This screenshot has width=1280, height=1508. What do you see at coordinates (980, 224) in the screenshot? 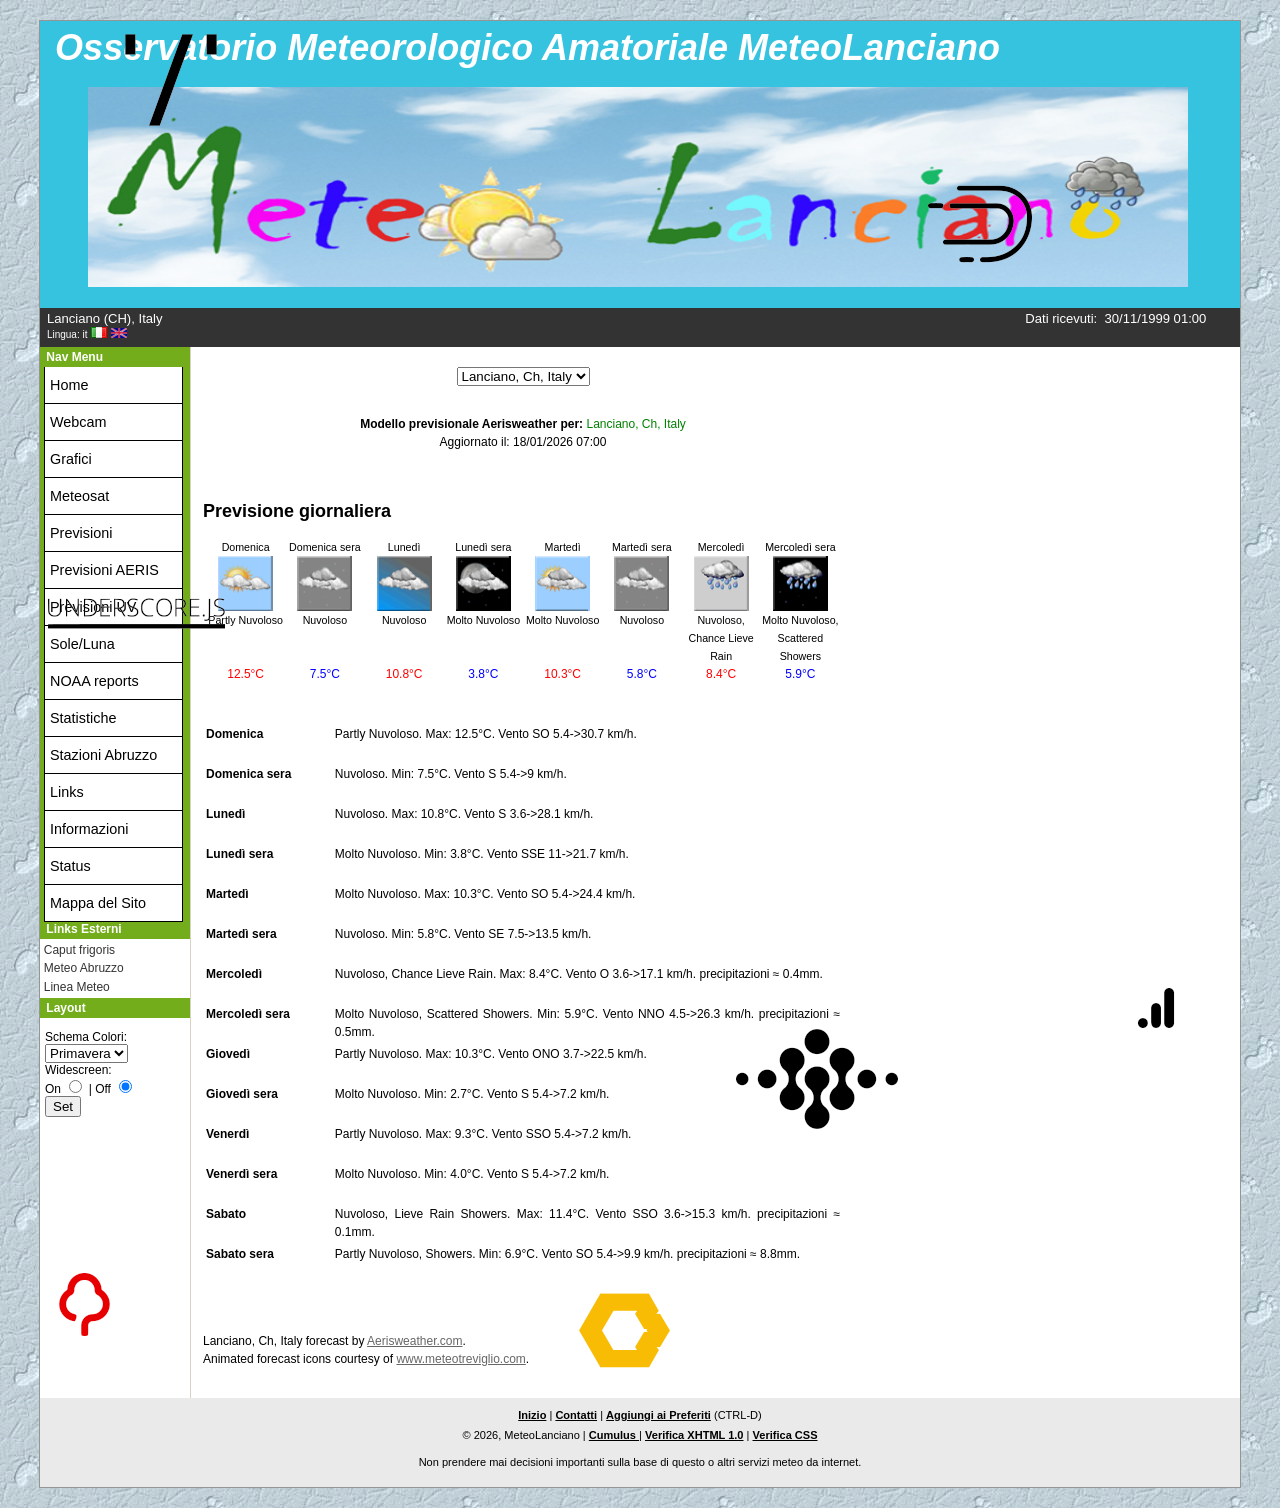
I see `apache druid logo` at bounding box center [980, 224].